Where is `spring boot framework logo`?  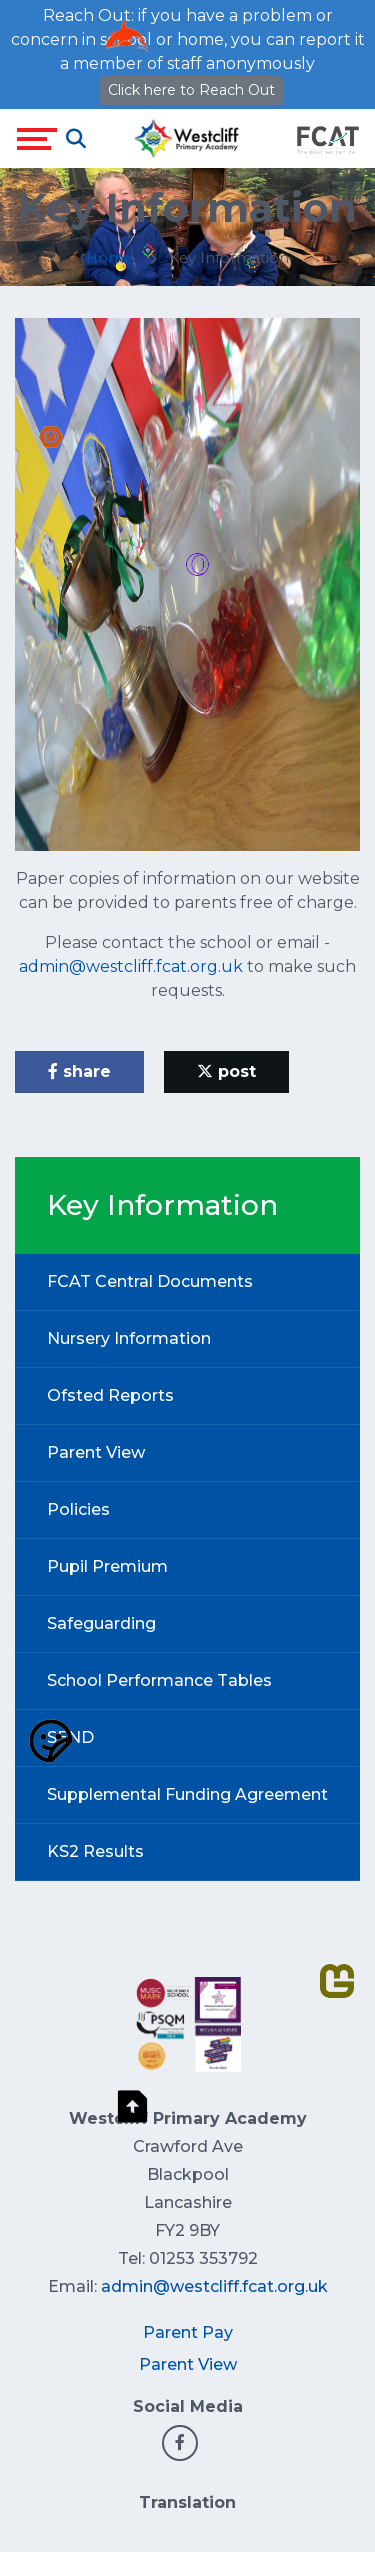 spring boot framework logo is located at coordinates (51, 437).